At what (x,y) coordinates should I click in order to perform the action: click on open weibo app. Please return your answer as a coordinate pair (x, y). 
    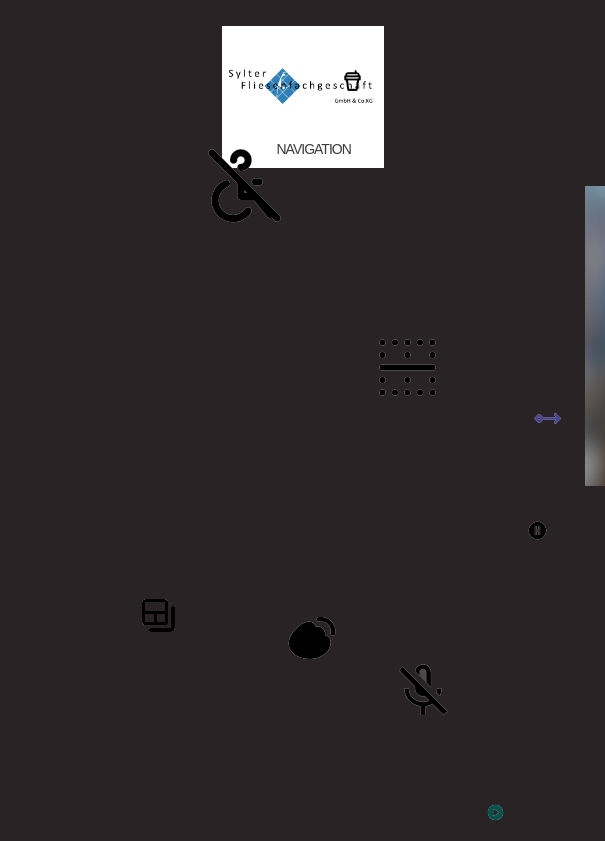
    Looking at the image, I should click on (312, 638).